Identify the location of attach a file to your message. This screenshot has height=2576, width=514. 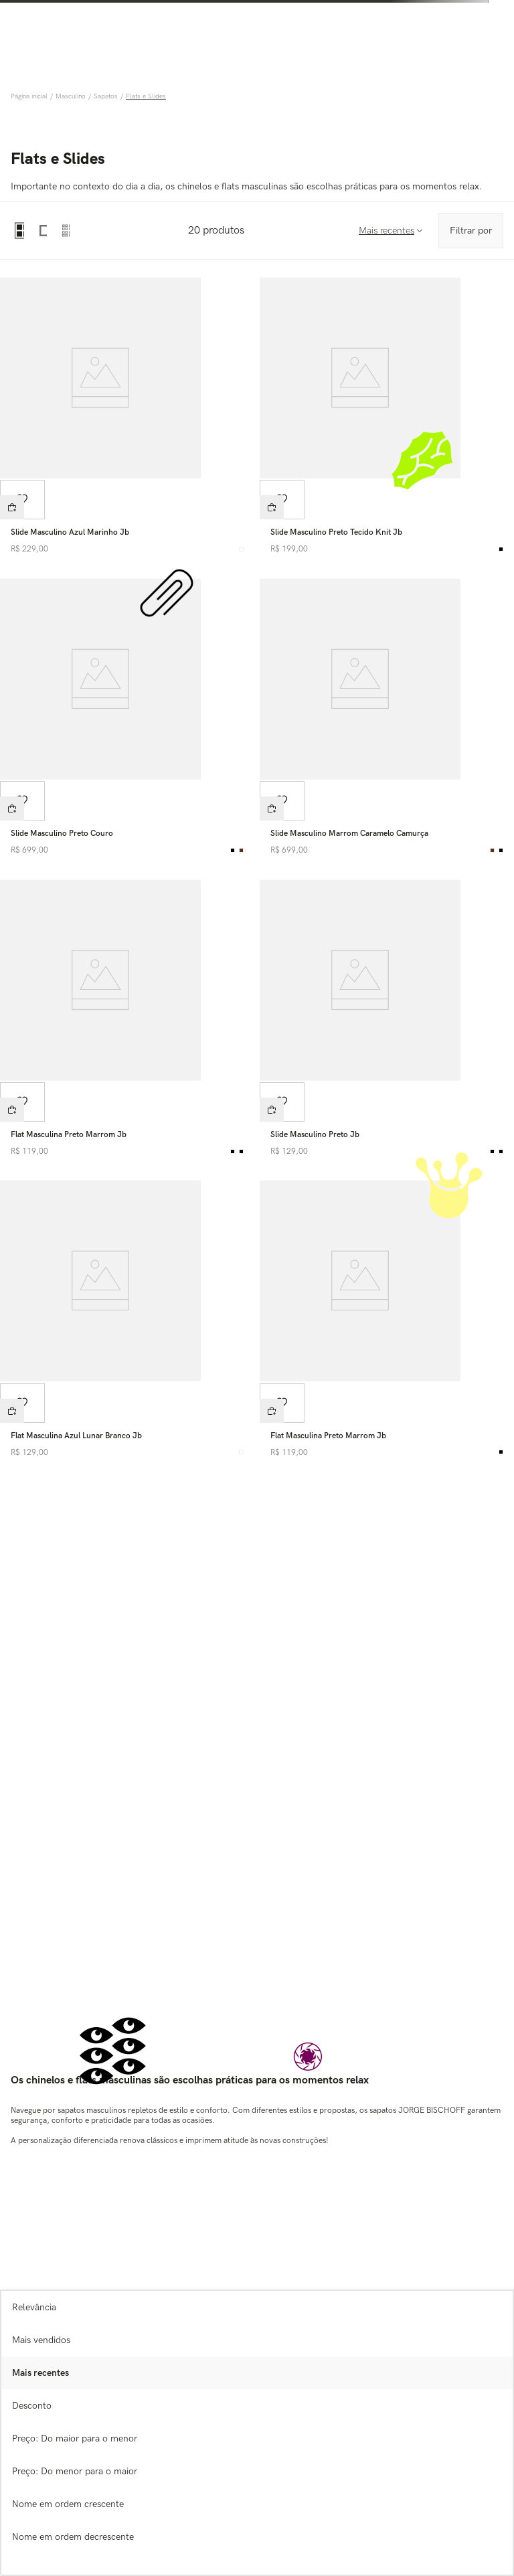
(167, 593).